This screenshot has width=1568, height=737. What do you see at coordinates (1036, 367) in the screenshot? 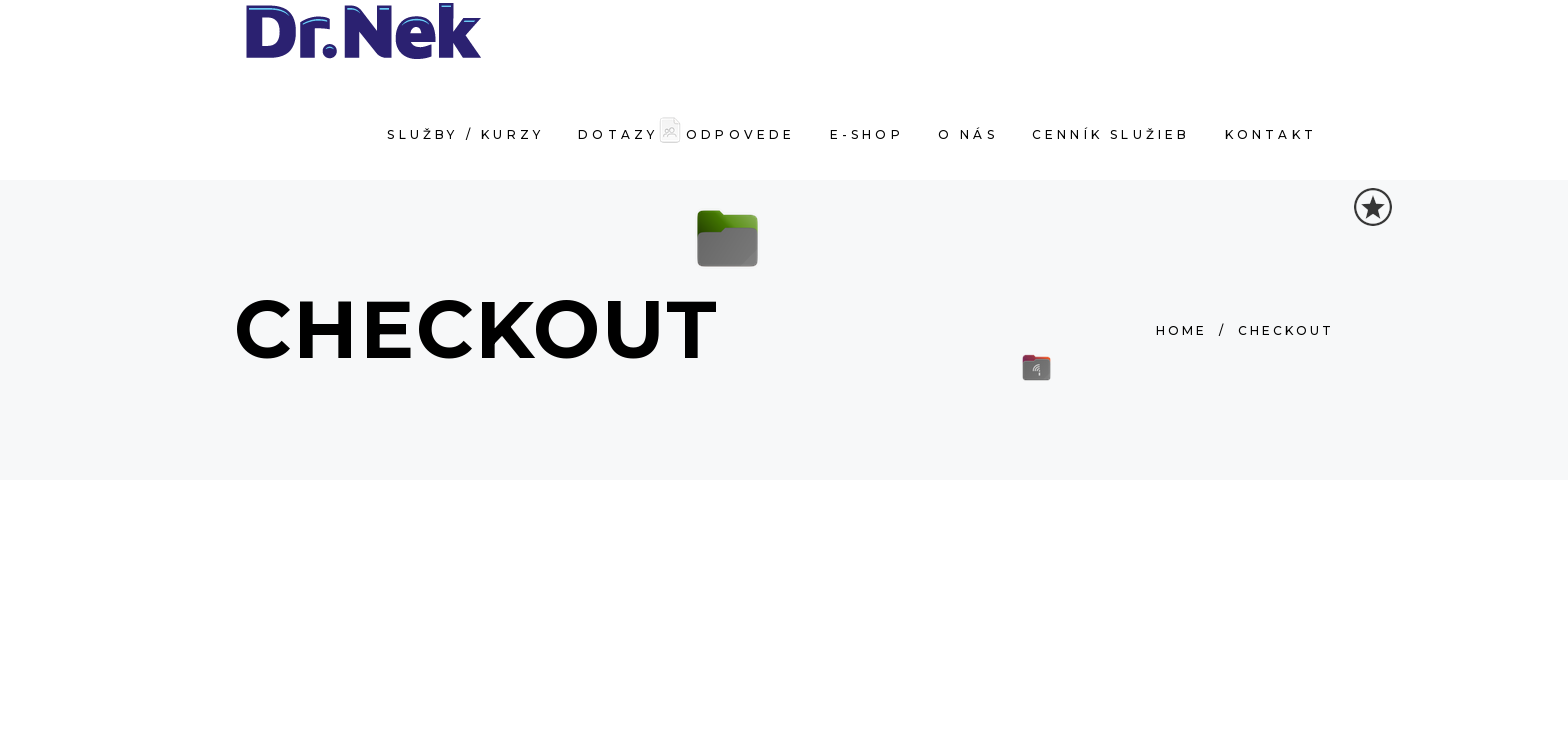
I see `open insync cloud sync folder` at bounding box center [1036, 367].